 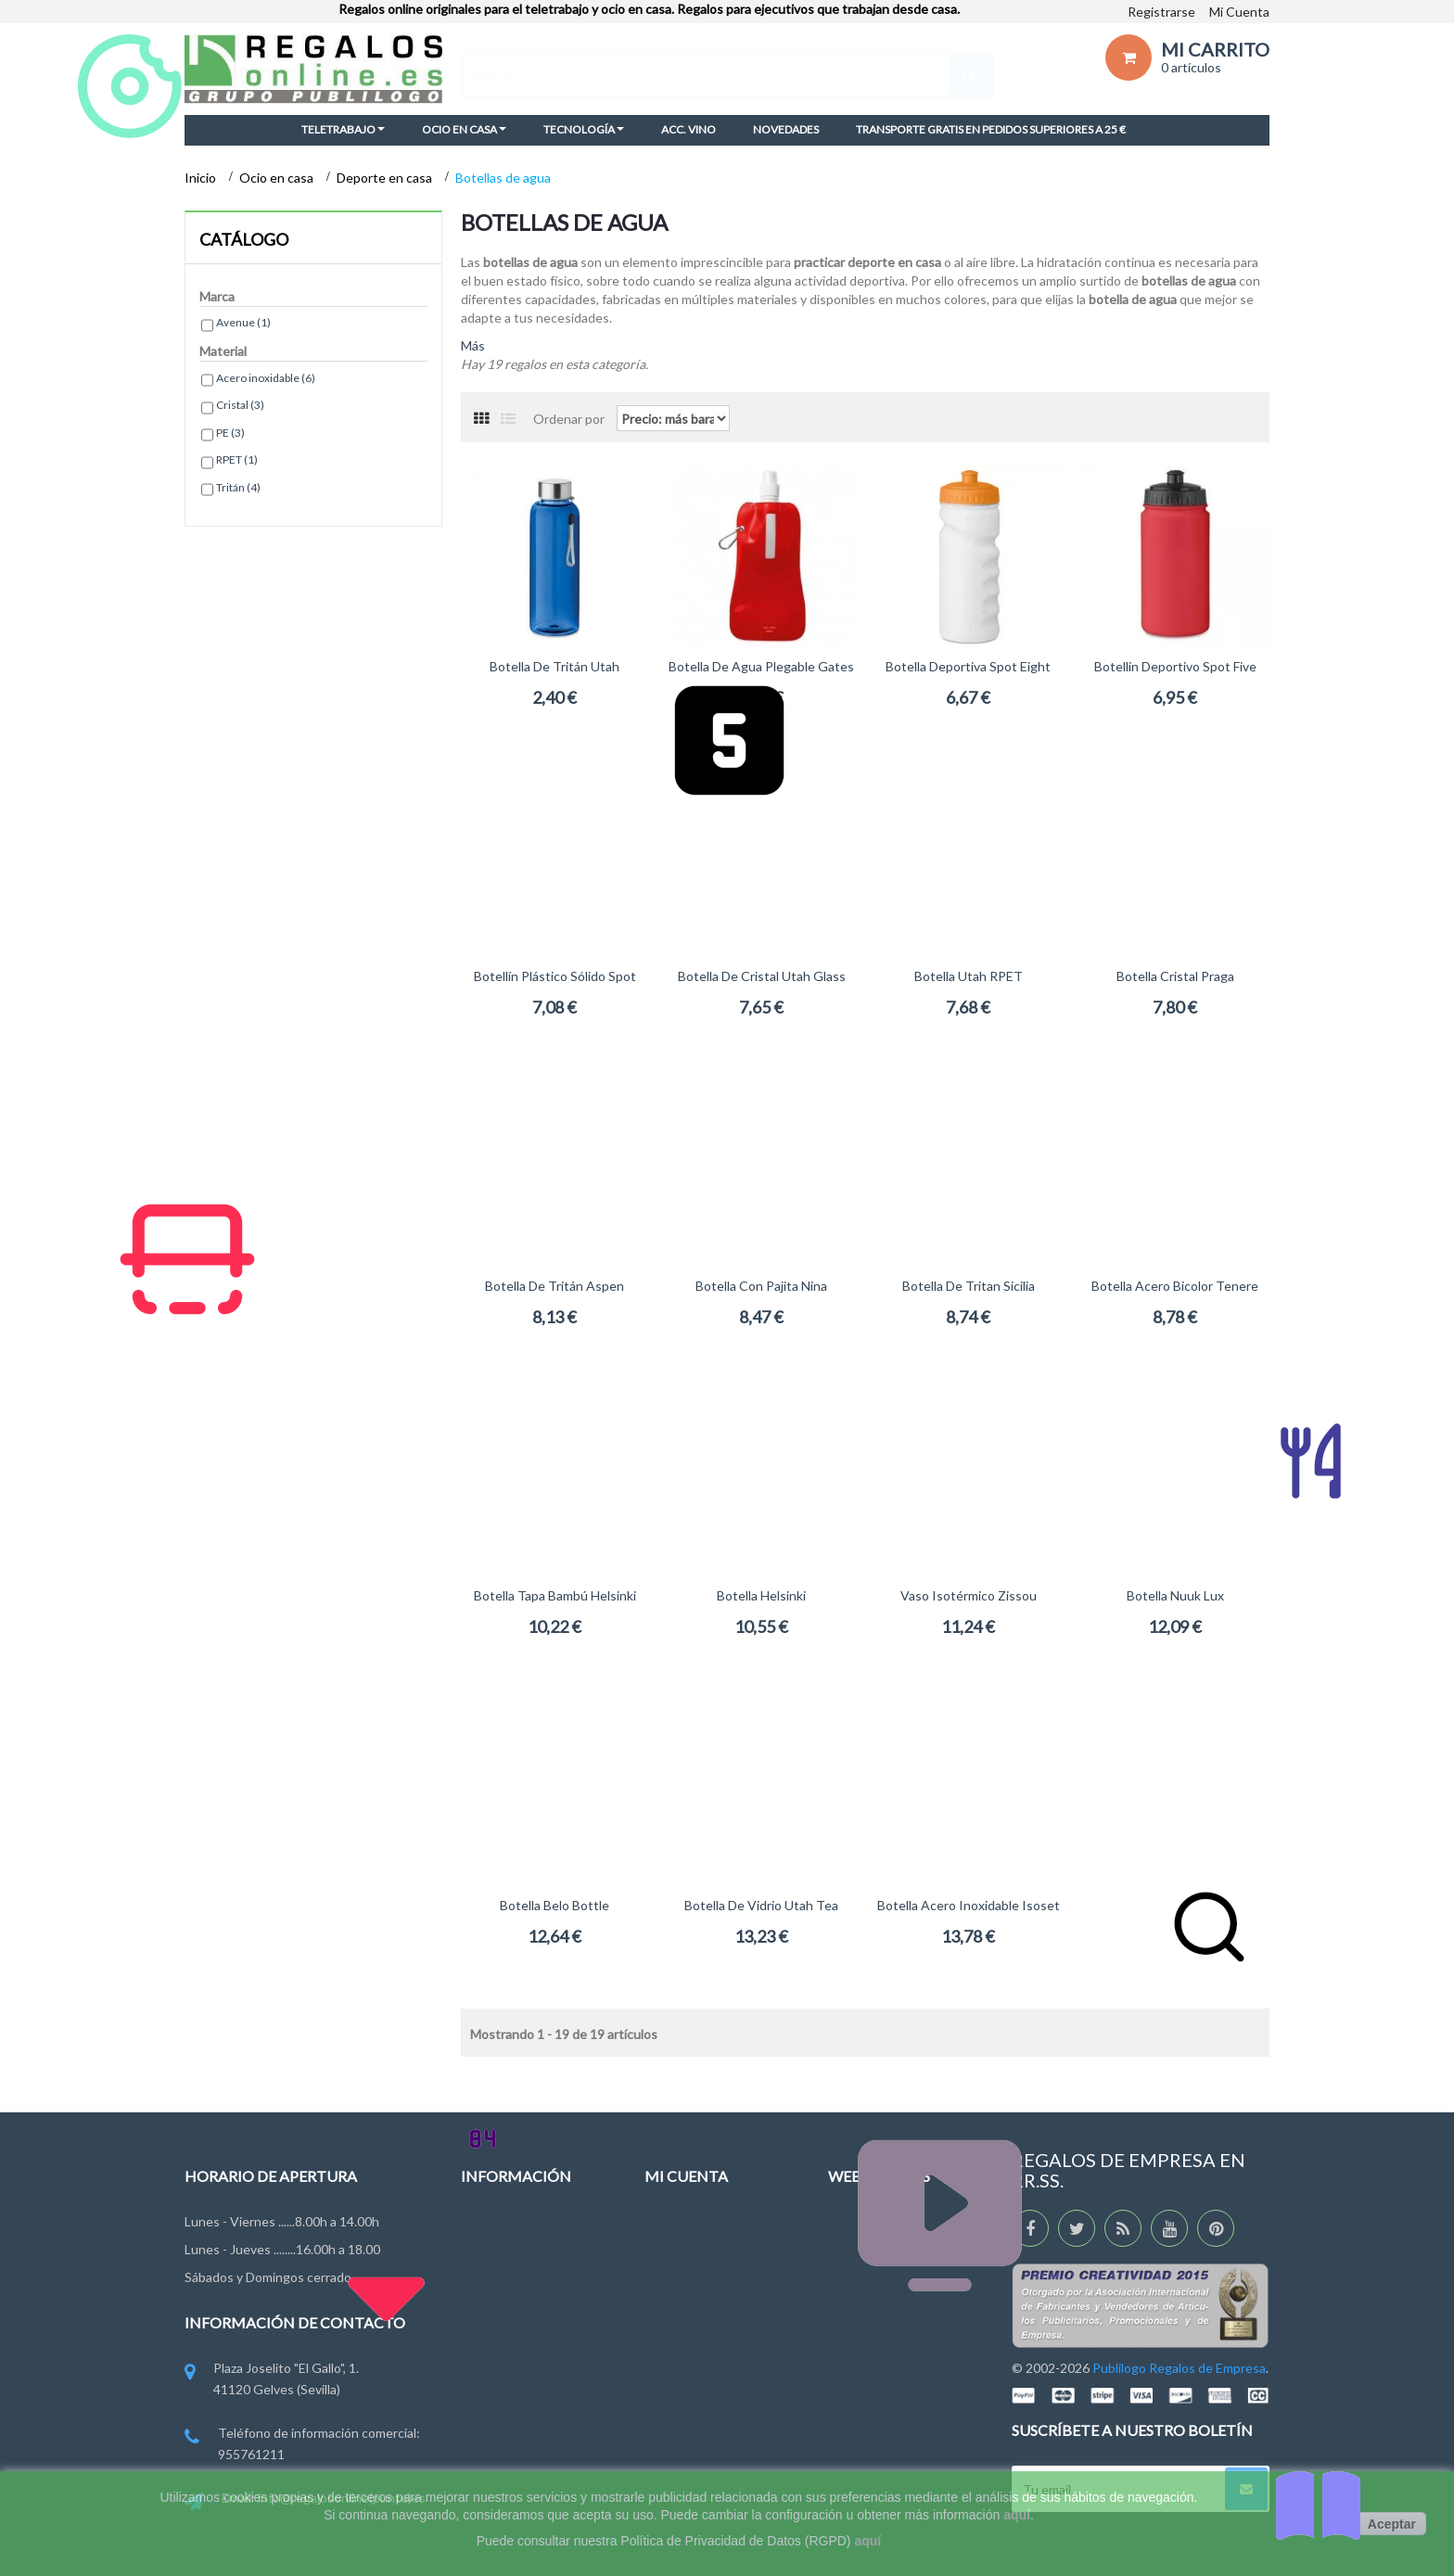 I want to click on indicates step 5 in a numbered sequence, so click(x=729, y=740).